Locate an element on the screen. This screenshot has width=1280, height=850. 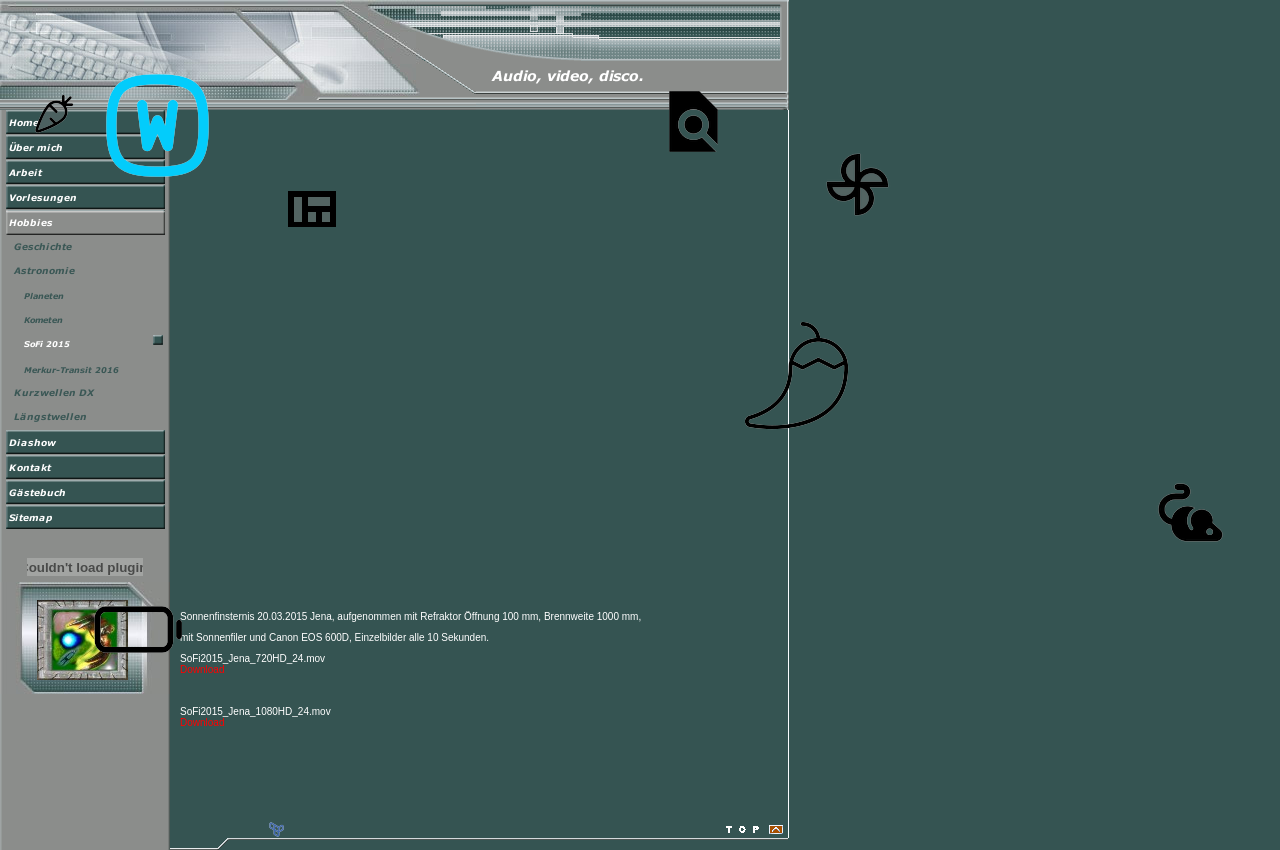
access items or content starting with "W" is located at coordinates (157, 125).